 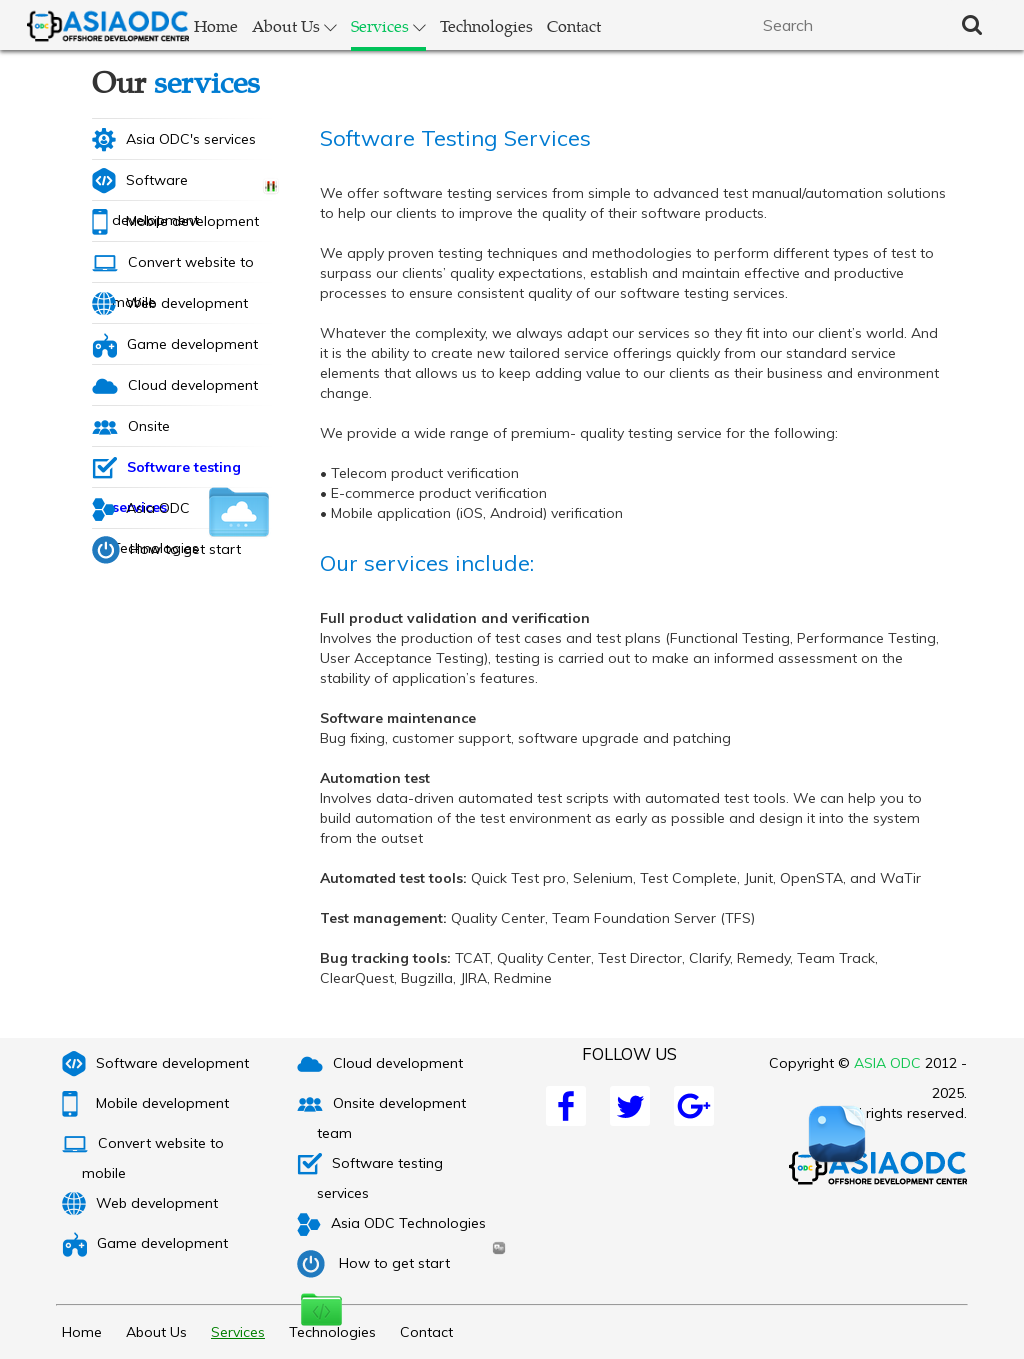 What do you see at coordinates (321, 1309) in the screenshot?
I see `open your code projects folder` at bounding box center [321, 1309].